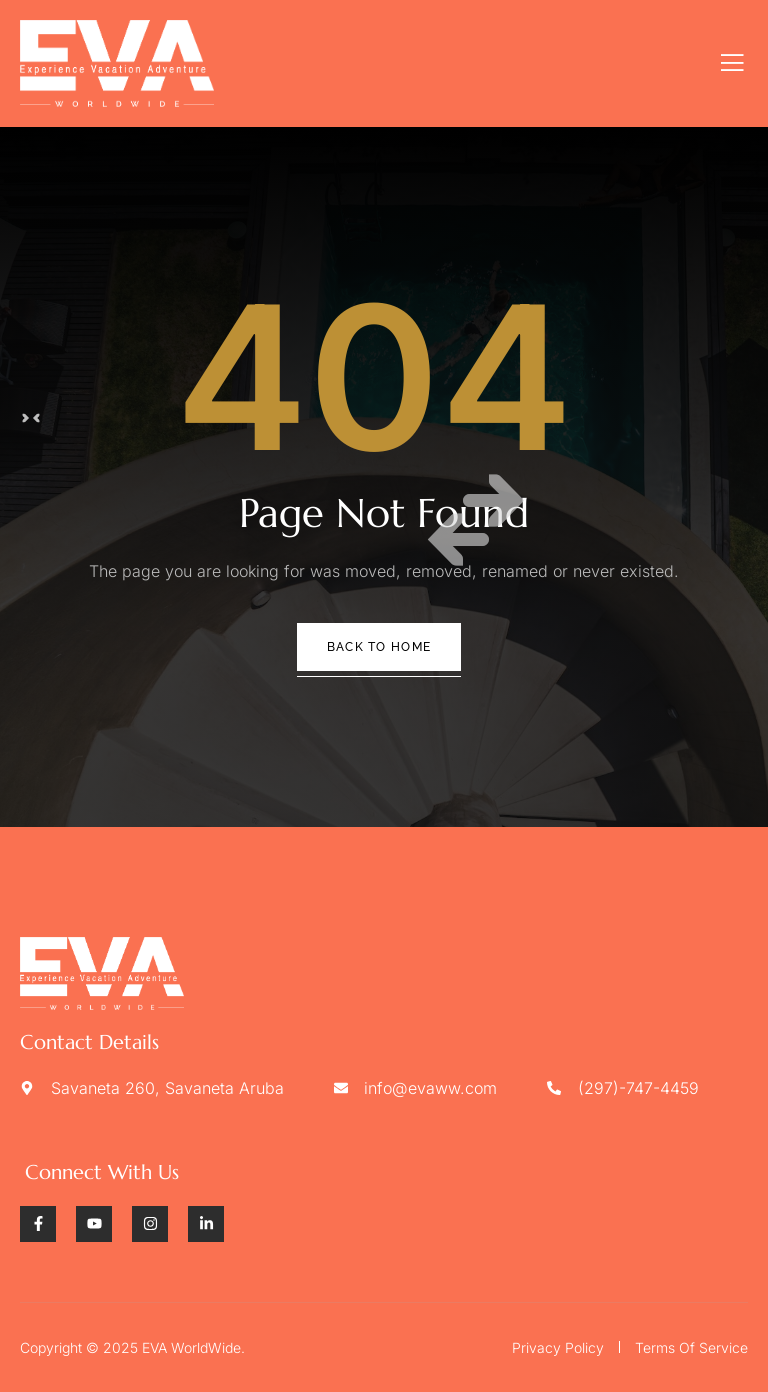  What do you see at coordinates (476, 520) in the screenshot?
I see `indicates idle network activity` at bounding box center [476, 520].